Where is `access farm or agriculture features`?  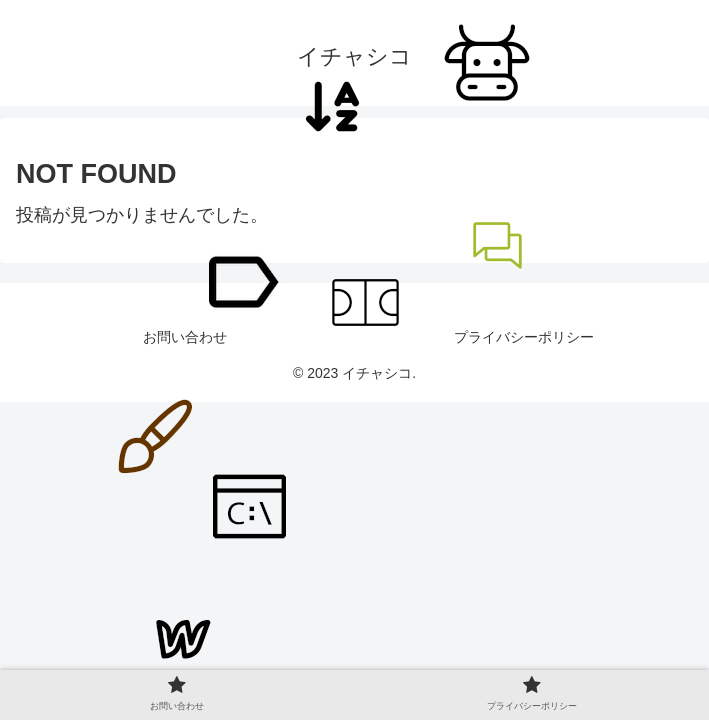 access farm or agriculture features is located at coordinates (487, 64).